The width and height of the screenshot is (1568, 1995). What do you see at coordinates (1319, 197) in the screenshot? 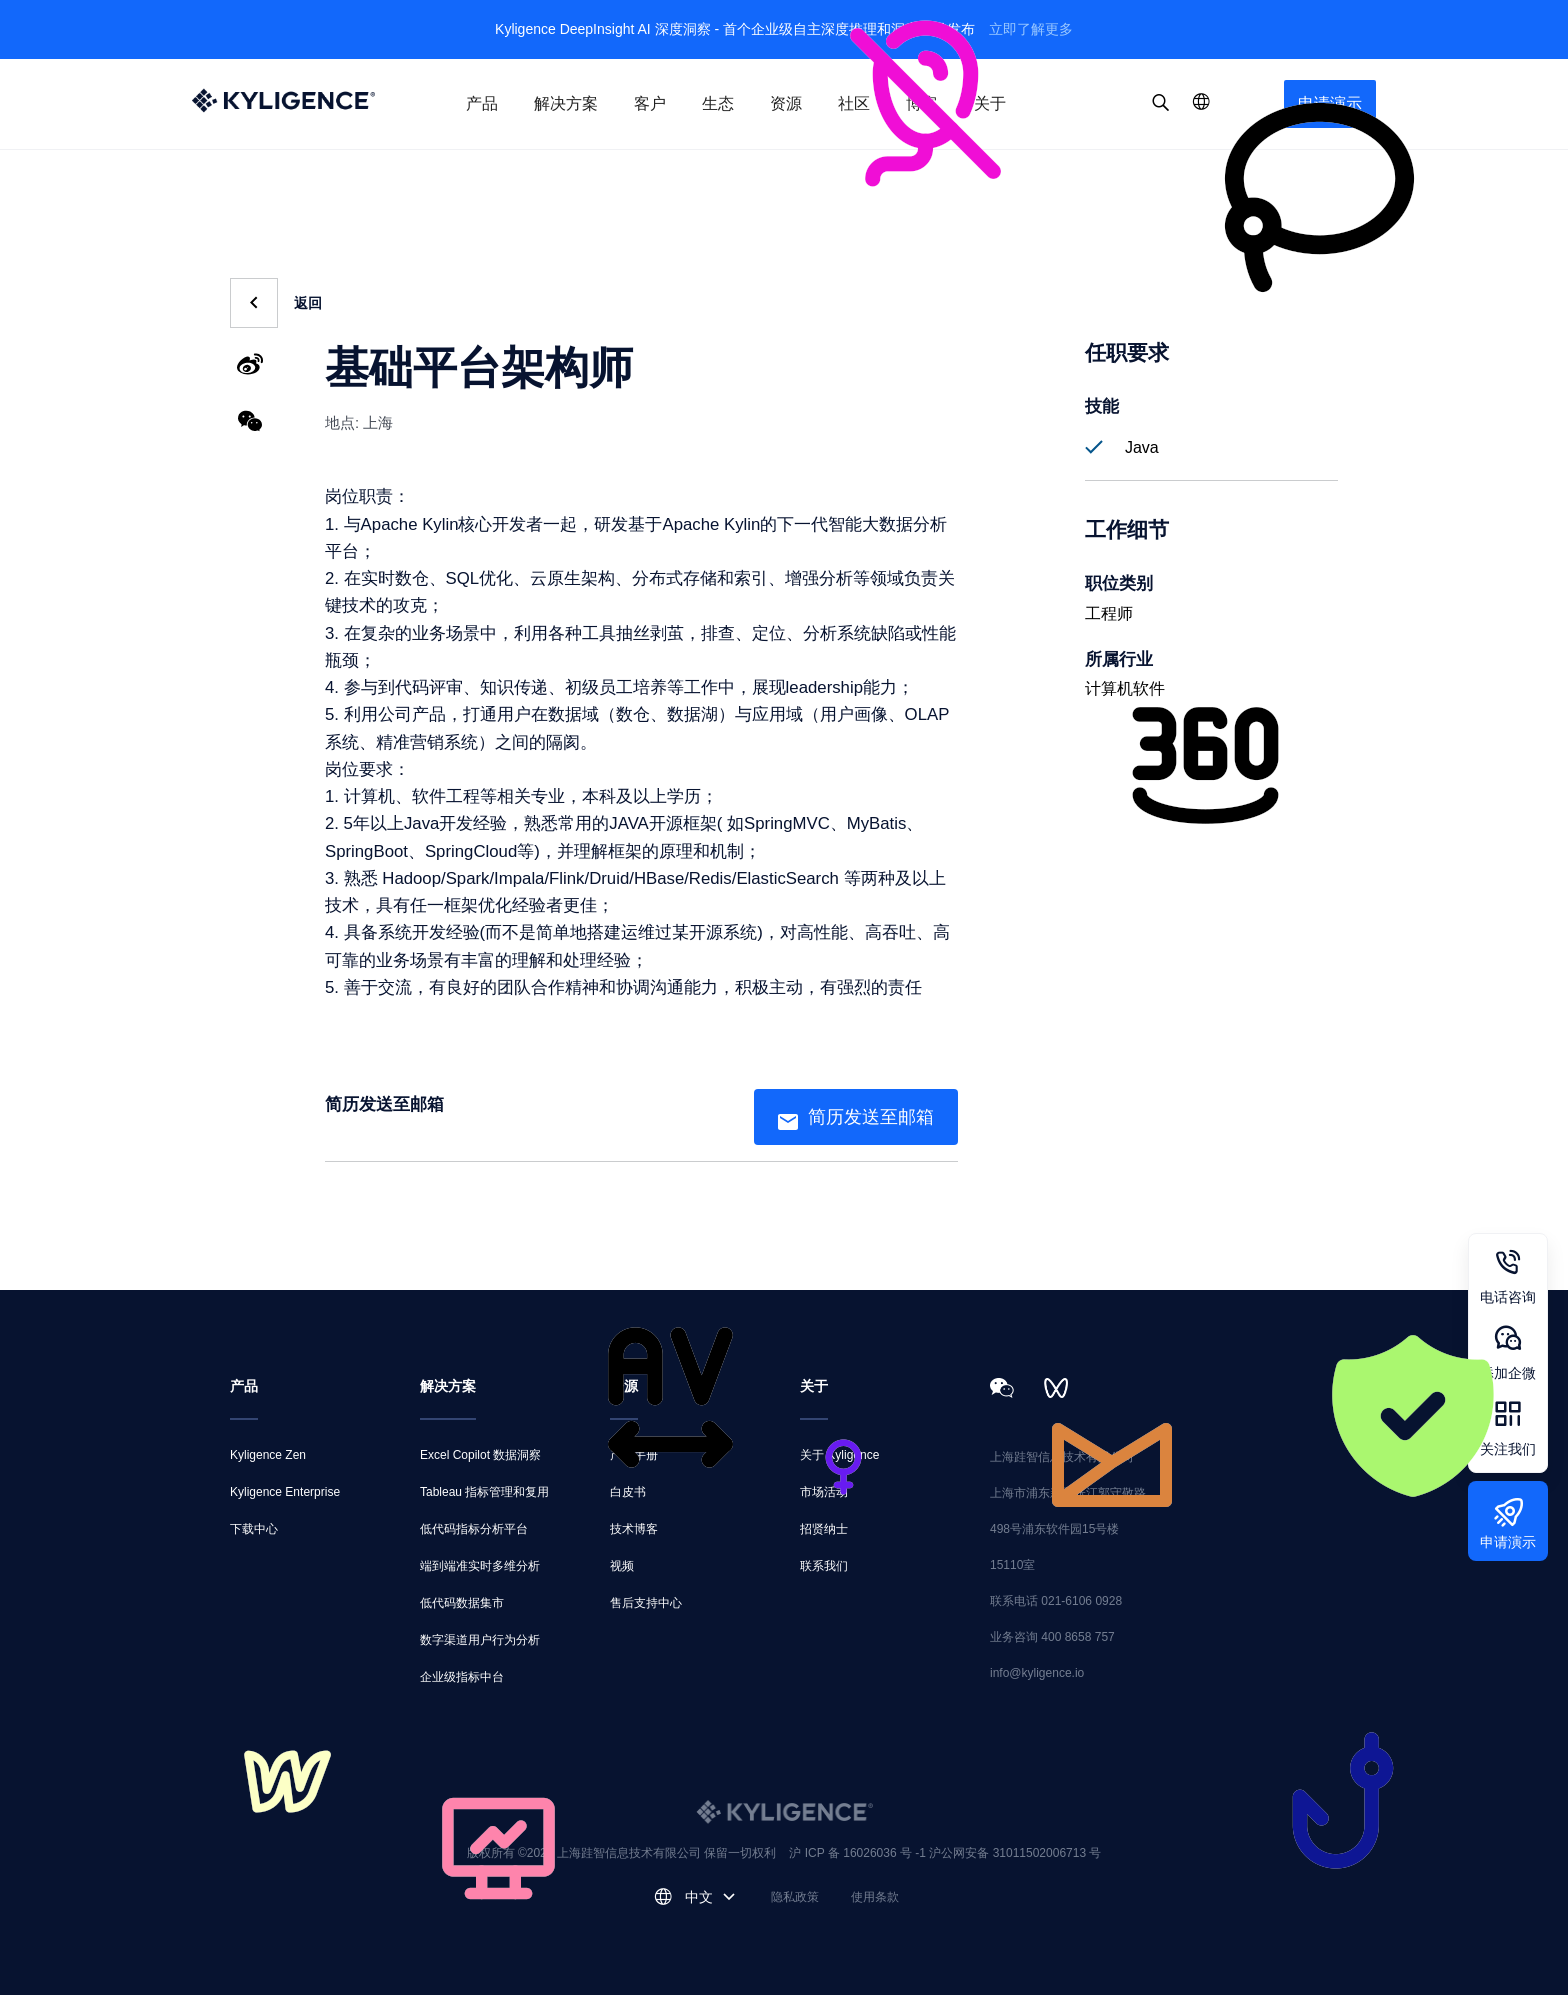
I see `select an irregular or freeform area` at bounding box center [1319, 197].